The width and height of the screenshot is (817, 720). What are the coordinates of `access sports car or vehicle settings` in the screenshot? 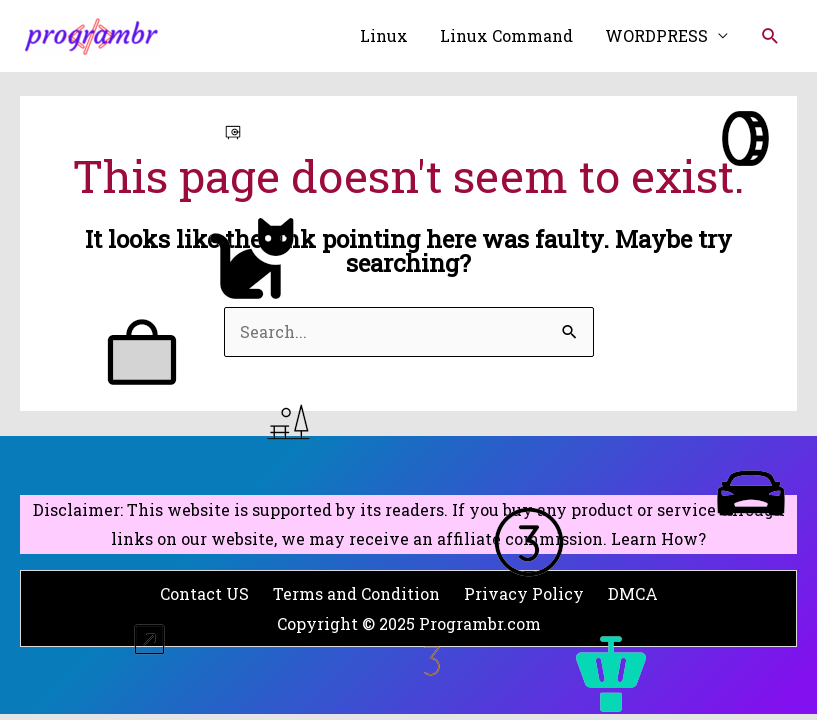 It's located at (751, 493).